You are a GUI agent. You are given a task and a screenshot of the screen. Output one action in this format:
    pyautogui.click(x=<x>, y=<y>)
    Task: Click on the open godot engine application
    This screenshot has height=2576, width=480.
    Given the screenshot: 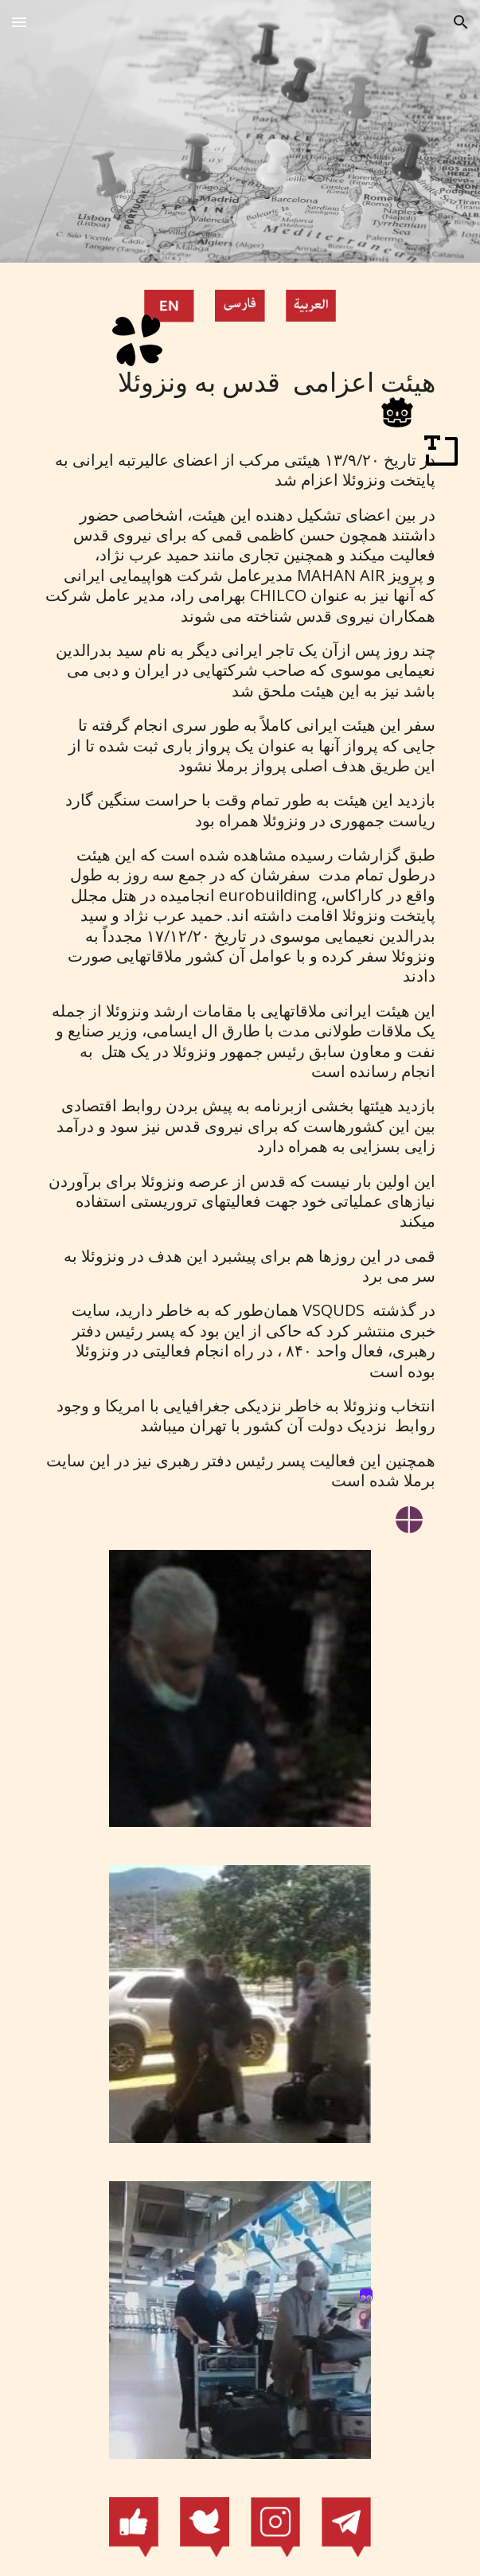 What is the action you would take?
    pyautogui.click(x=397, y=412)
    